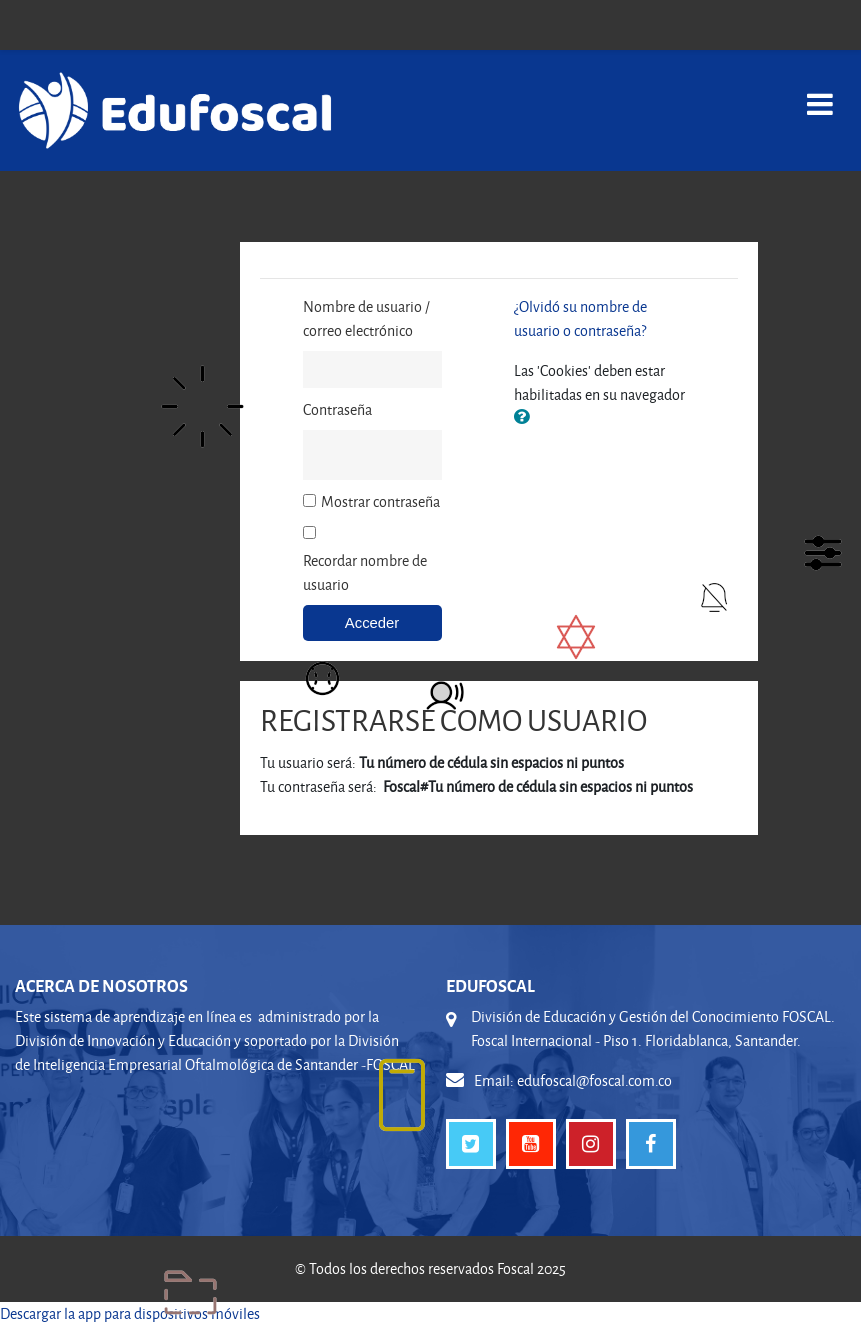  Describe the element at coordinates (202, 406) in the screenshot. I see `indicates loading or processing in progress` at that location.